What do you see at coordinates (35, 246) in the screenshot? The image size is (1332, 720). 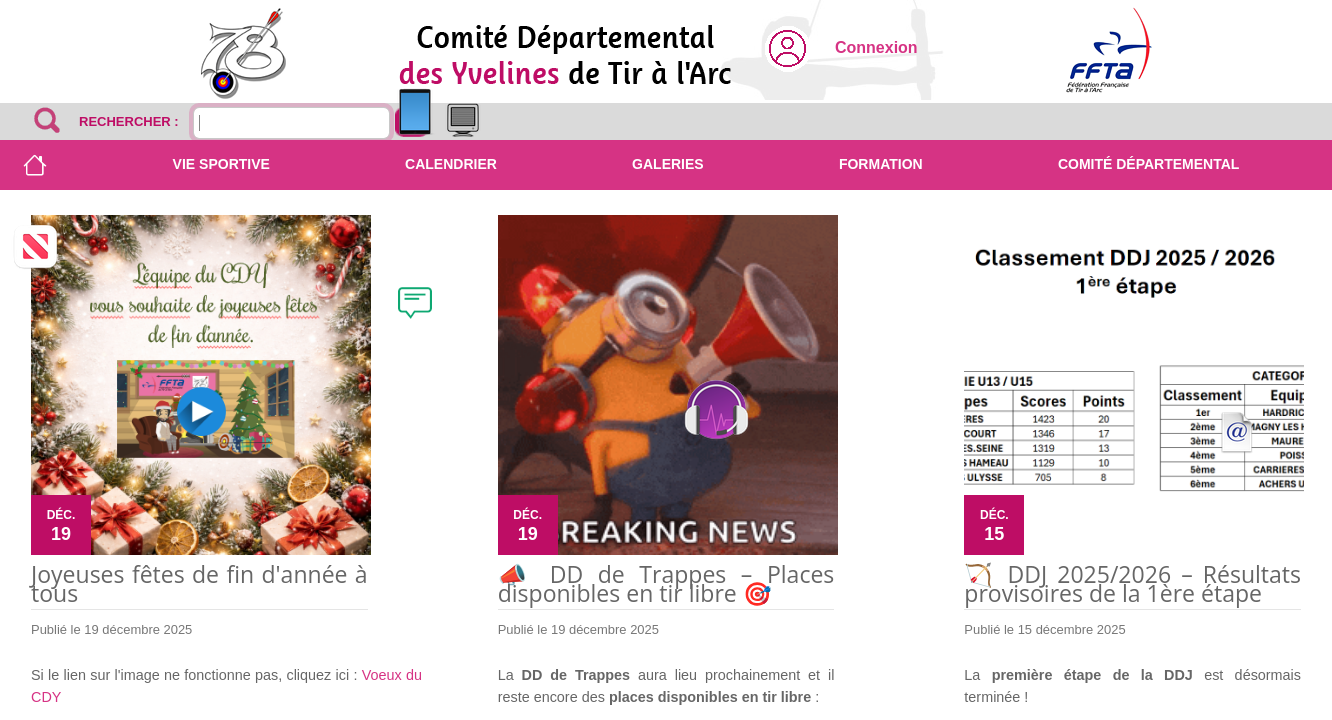 I see `open the apple news app` at bounding box center [35, 246].